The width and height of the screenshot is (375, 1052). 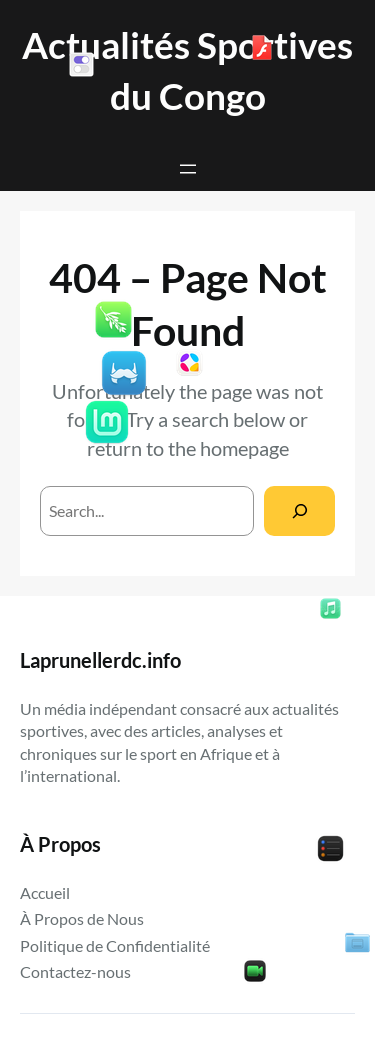 I want to click on open AppFlowy app, so click(x=189, y=362).